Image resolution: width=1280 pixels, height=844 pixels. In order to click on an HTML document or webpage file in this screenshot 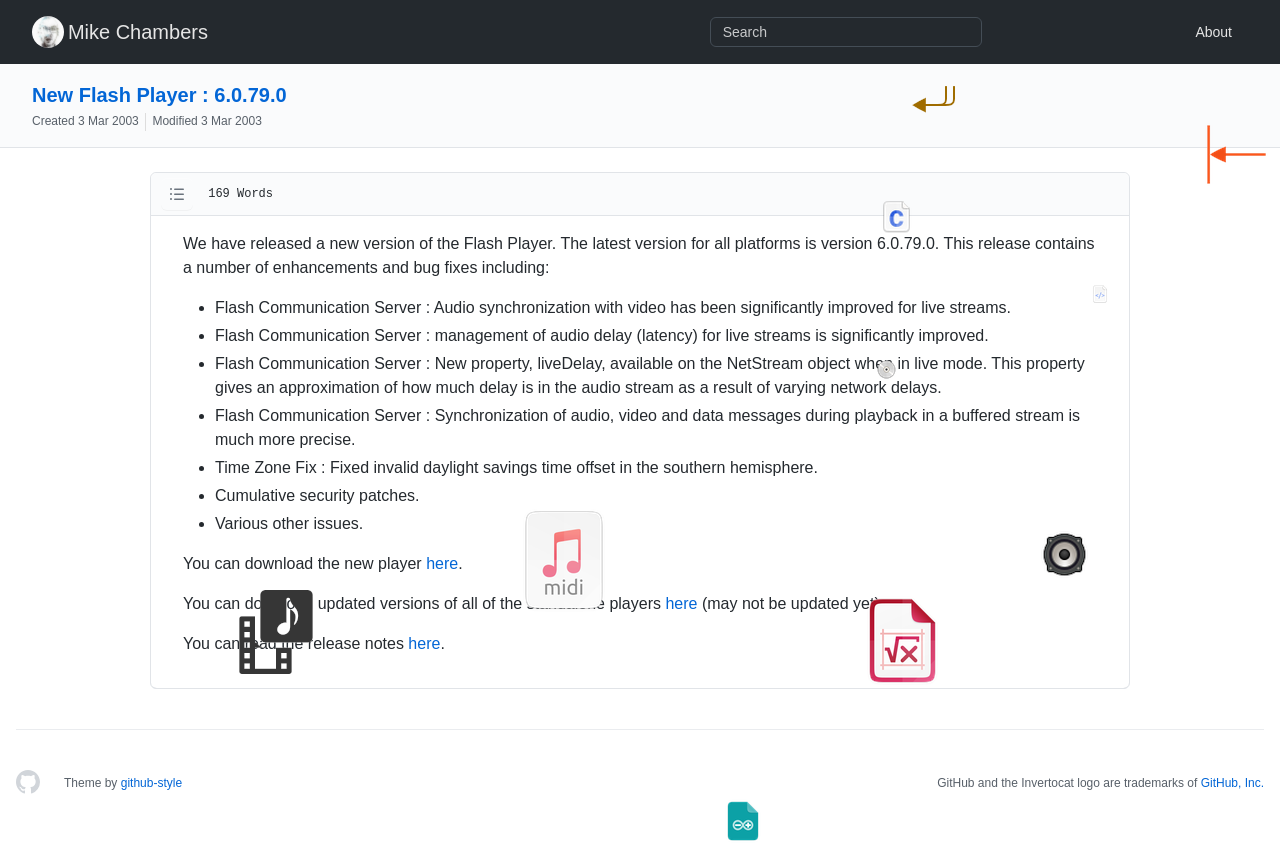, I will do `click(1100, 294)`.